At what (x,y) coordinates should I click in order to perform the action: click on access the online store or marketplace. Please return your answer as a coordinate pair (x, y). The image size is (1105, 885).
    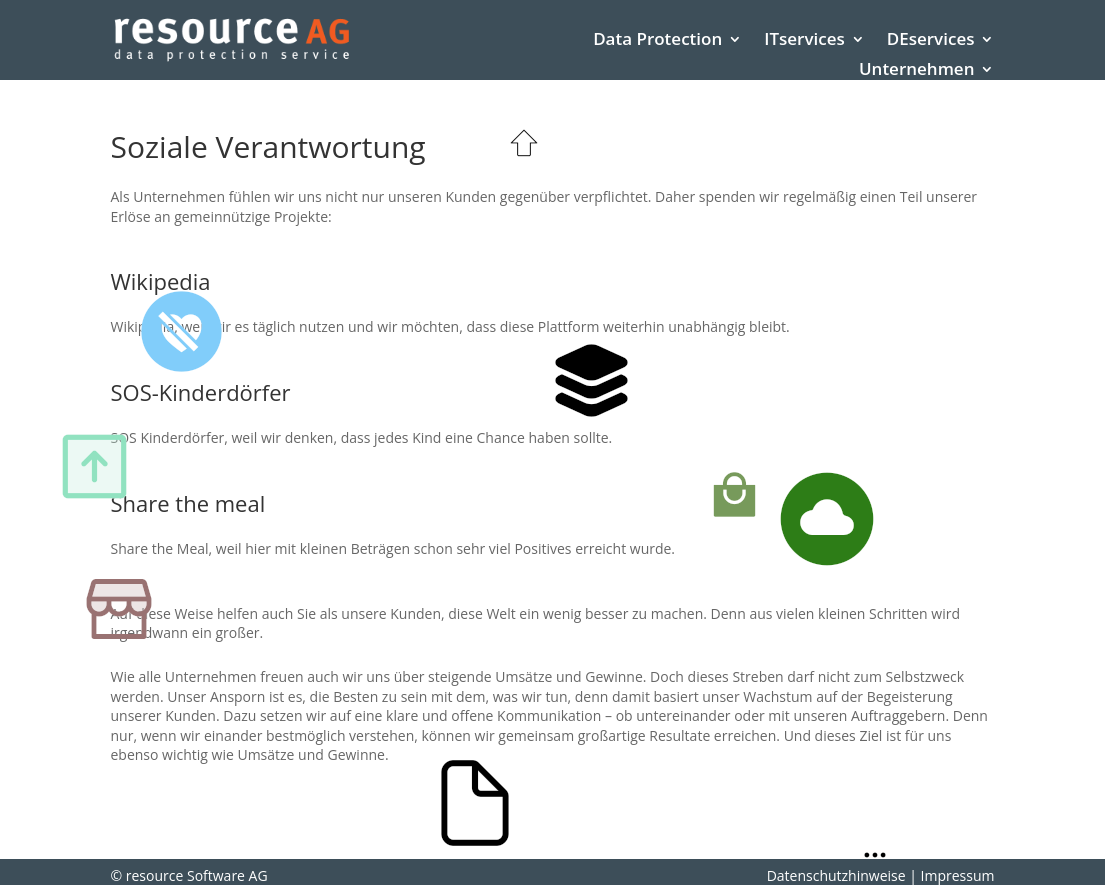
    Looking at the image, I should click on (119, 609).